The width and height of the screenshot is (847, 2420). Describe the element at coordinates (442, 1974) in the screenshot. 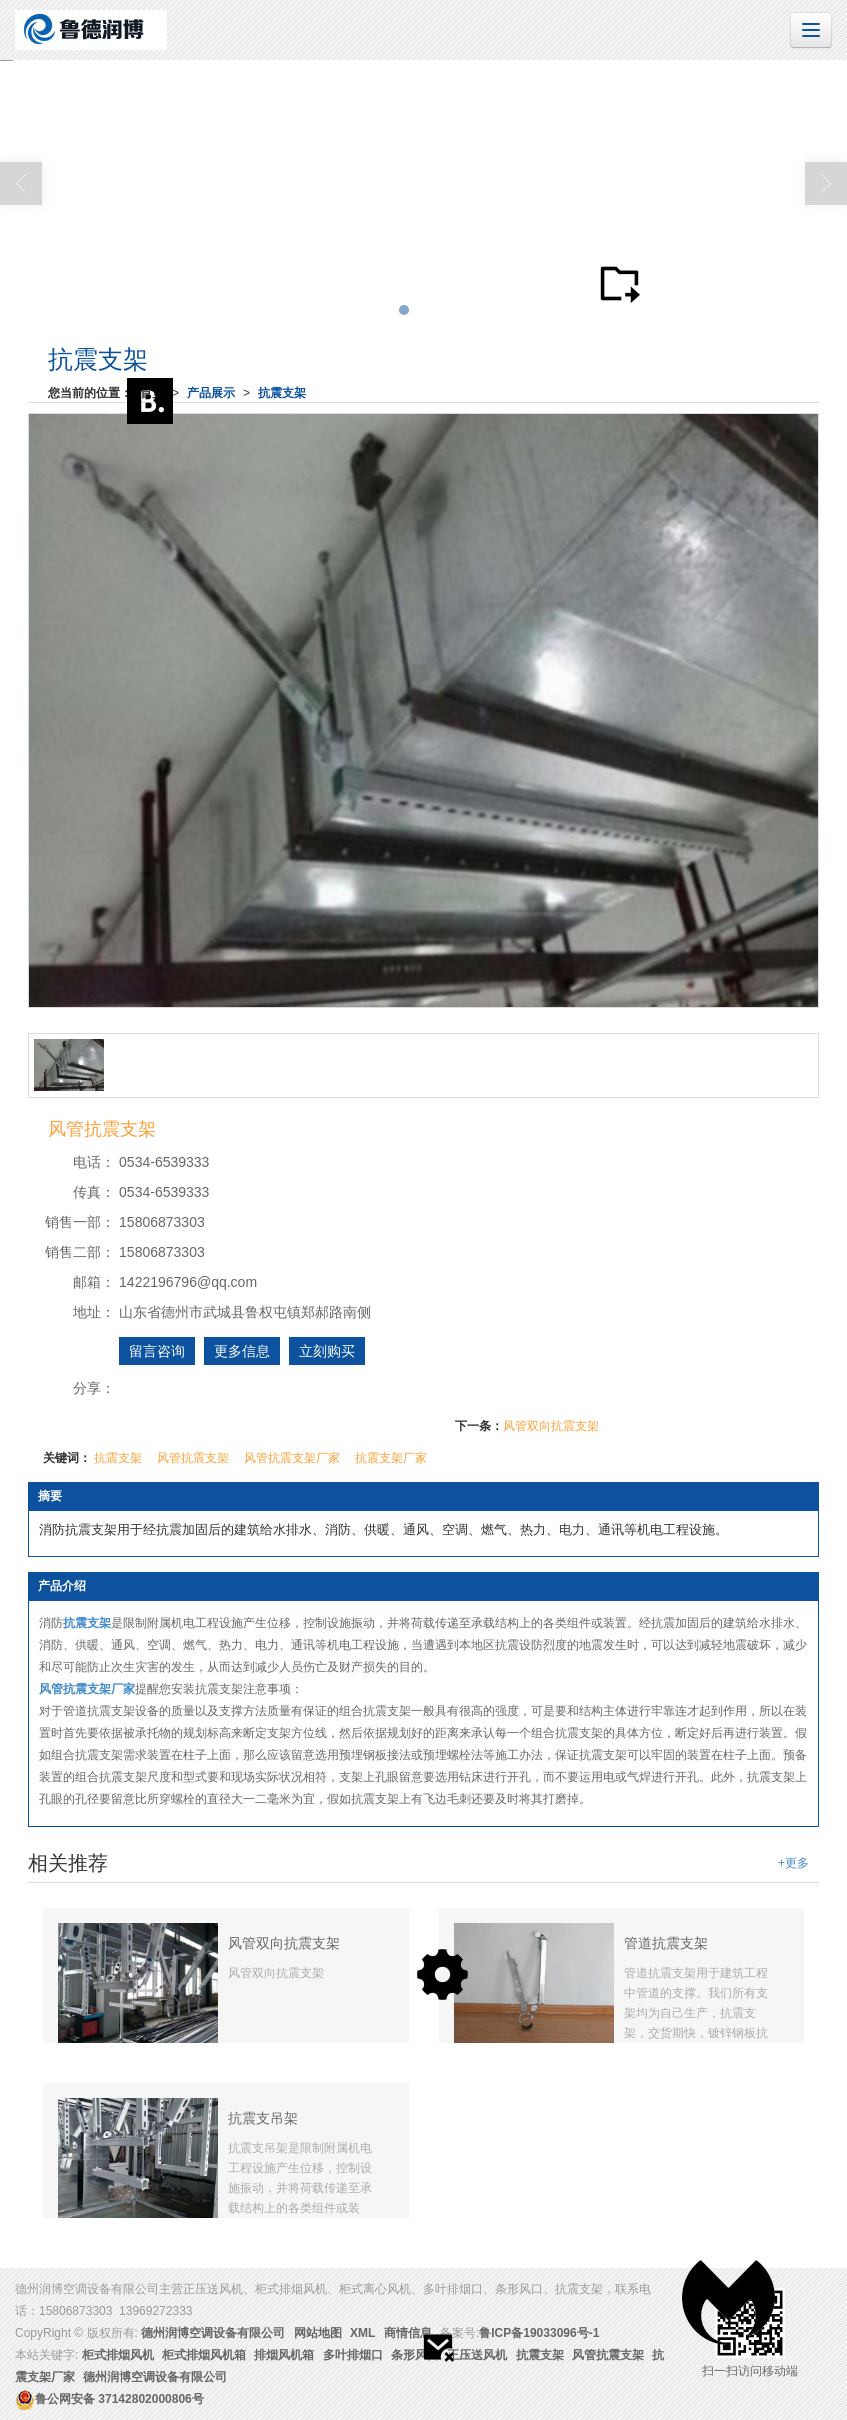

I see `access settings or preferences` at that location.